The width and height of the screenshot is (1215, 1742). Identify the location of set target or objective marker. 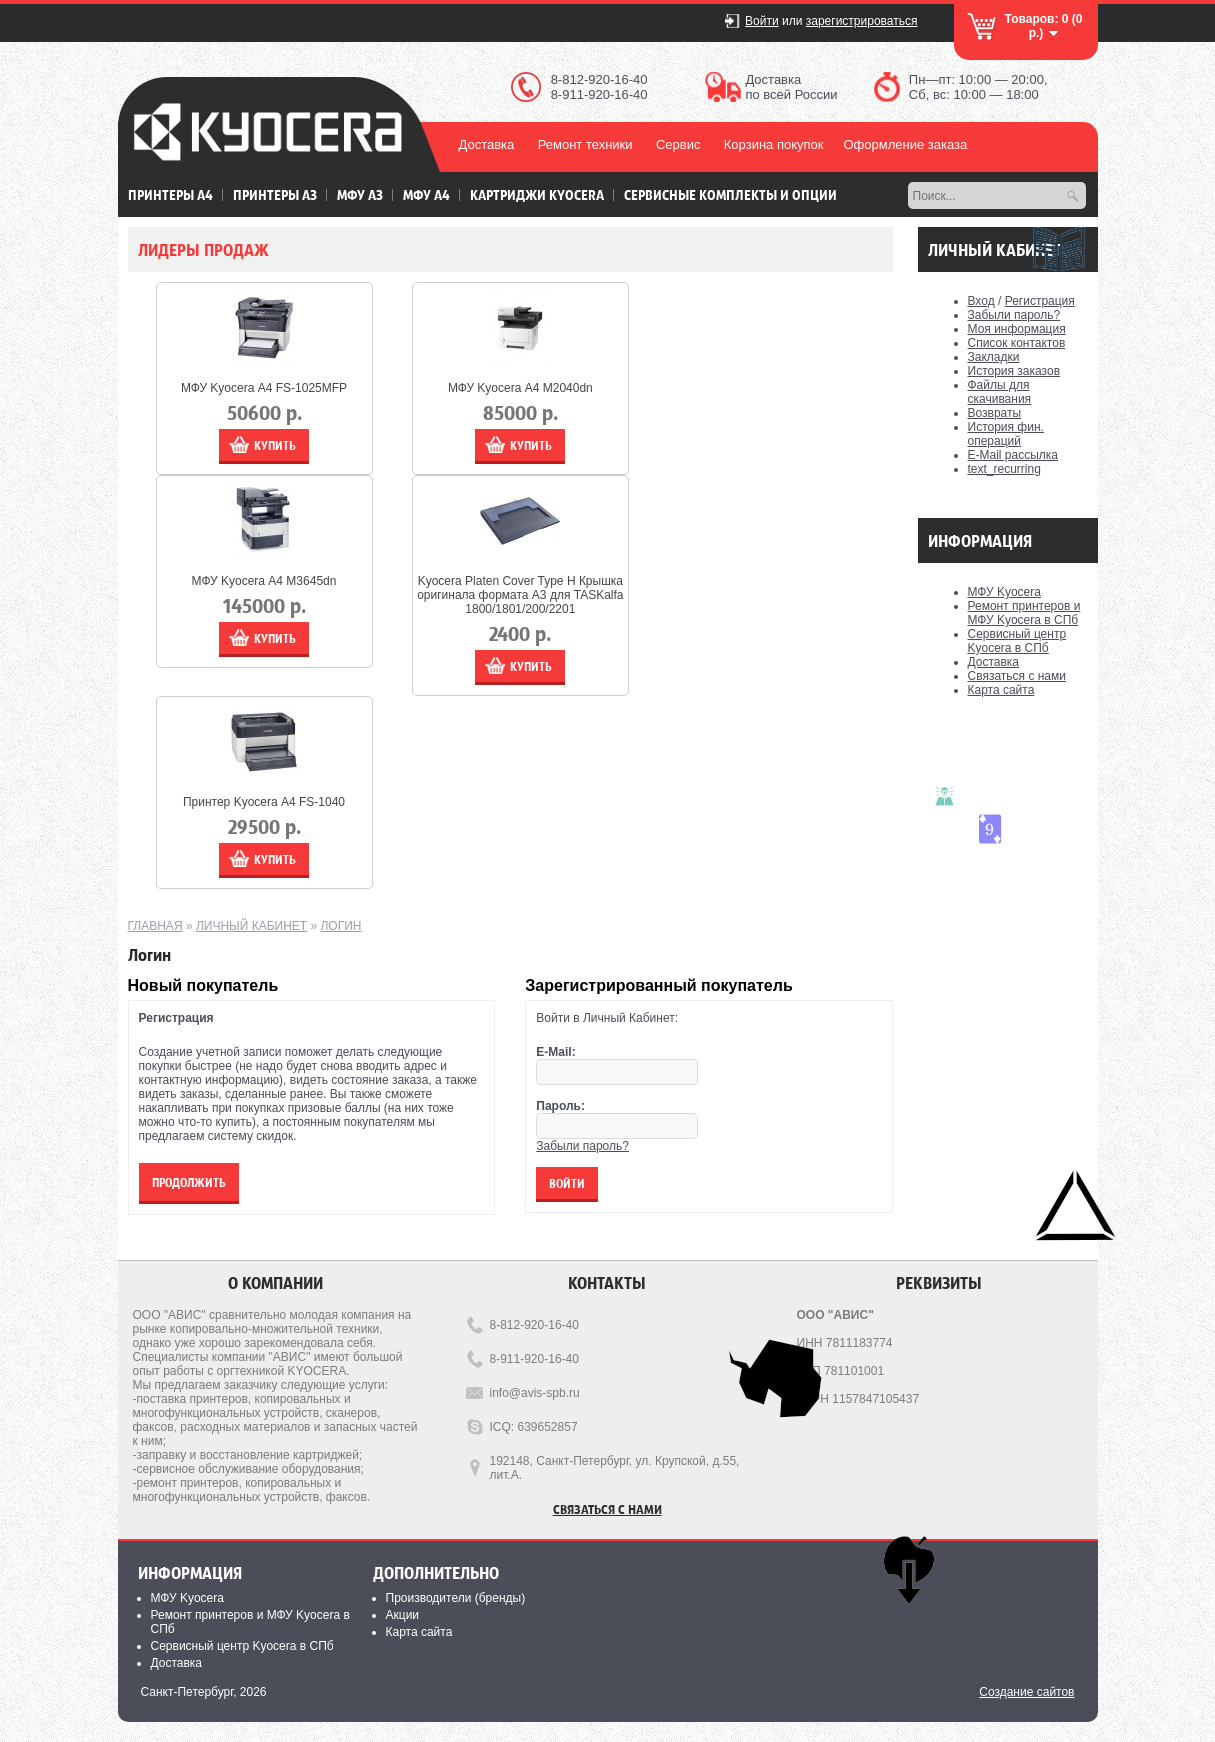
(1075, 1204).